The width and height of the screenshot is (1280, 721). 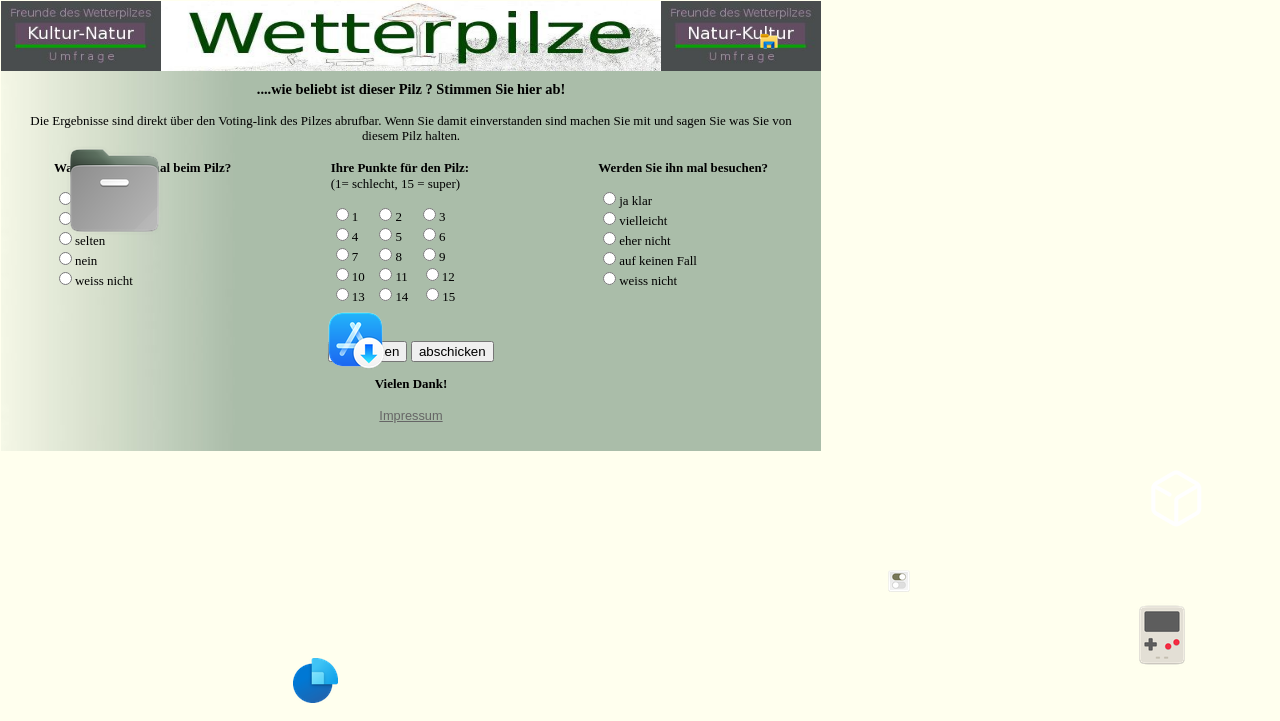 What do you see at coordinates (355, 339) in the screenshot?
I see `install or download new applications` at bounding box center [355, 339].